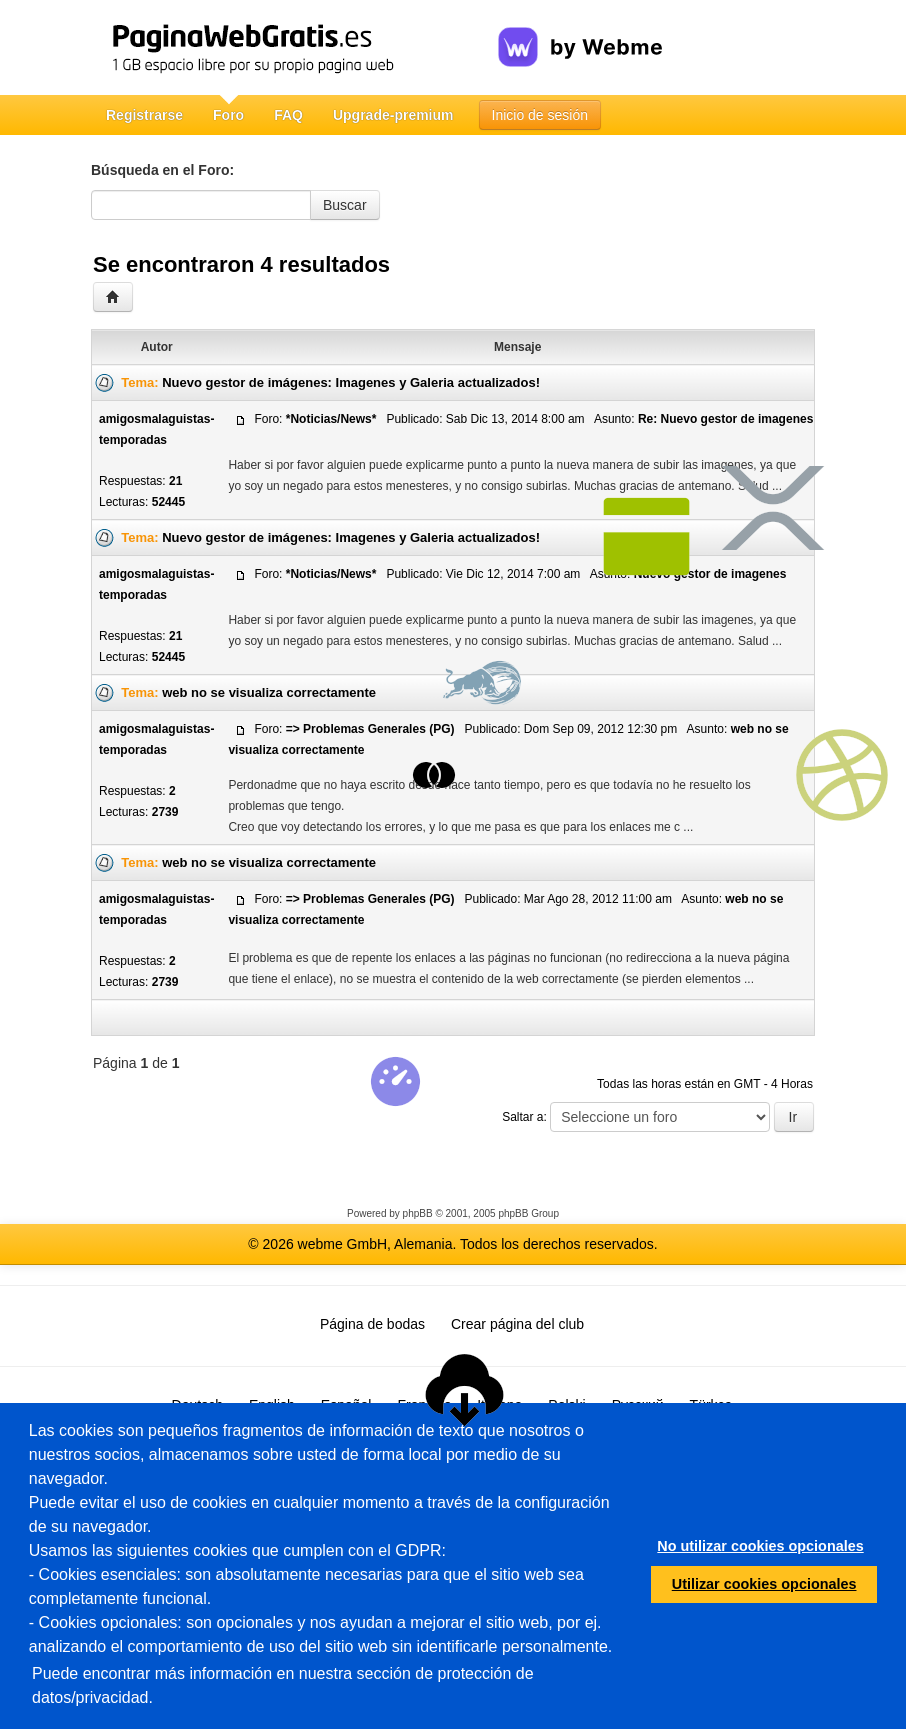  I want to click on xrp cryptocurrency logo, so click(773, 508).